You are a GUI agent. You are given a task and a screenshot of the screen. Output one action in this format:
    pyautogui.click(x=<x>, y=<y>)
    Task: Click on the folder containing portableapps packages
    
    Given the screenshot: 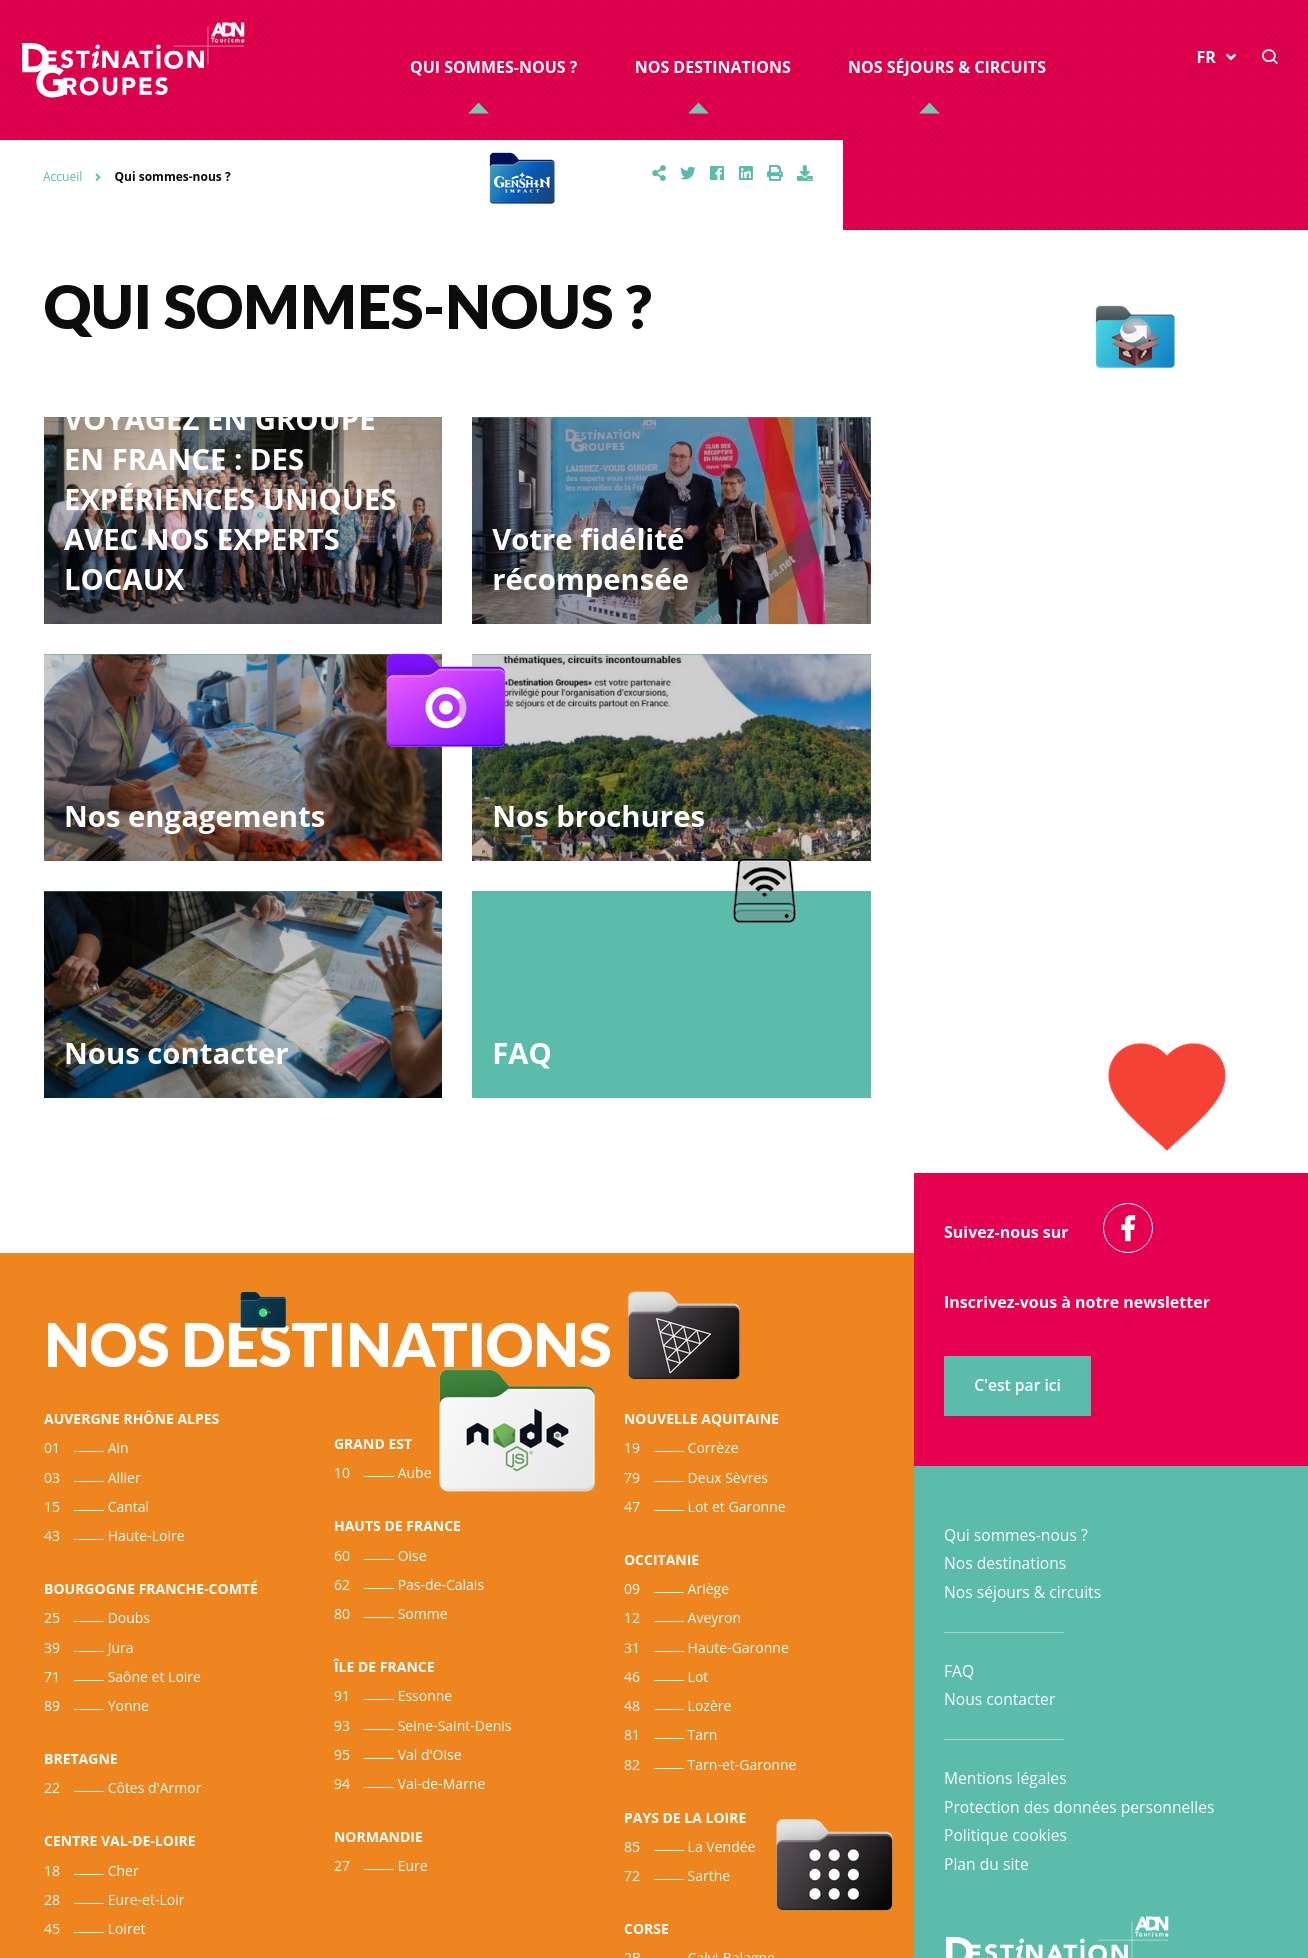 What is the action you would take?
    pyautogui.click(x=1135, y=339)
    